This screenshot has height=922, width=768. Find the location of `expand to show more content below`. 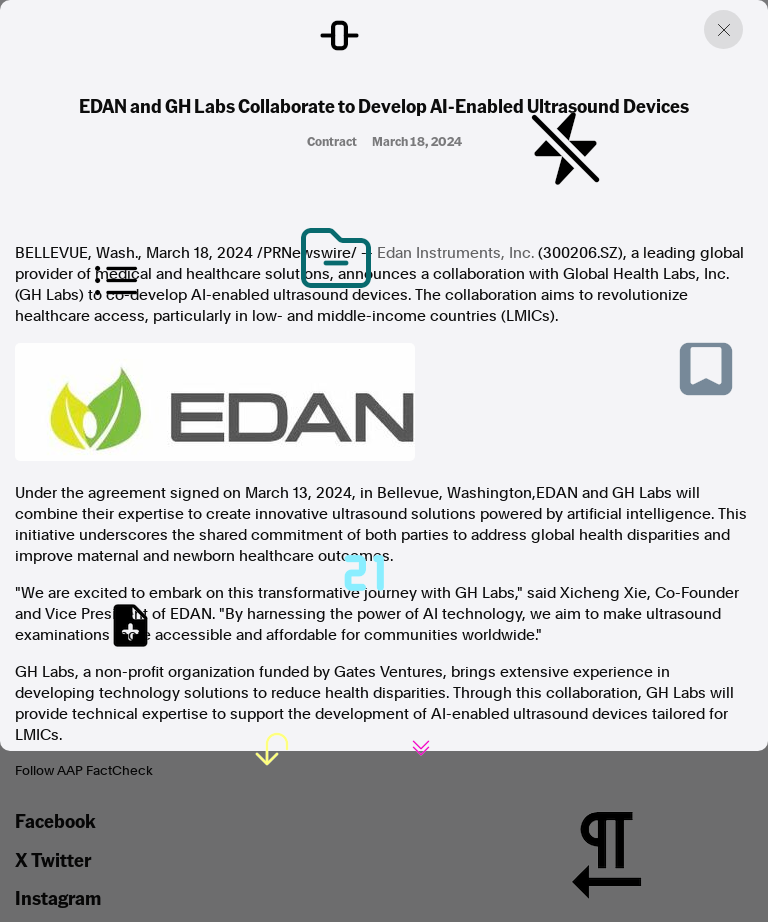

expand to show more content below is located at coordinates (421, 748).